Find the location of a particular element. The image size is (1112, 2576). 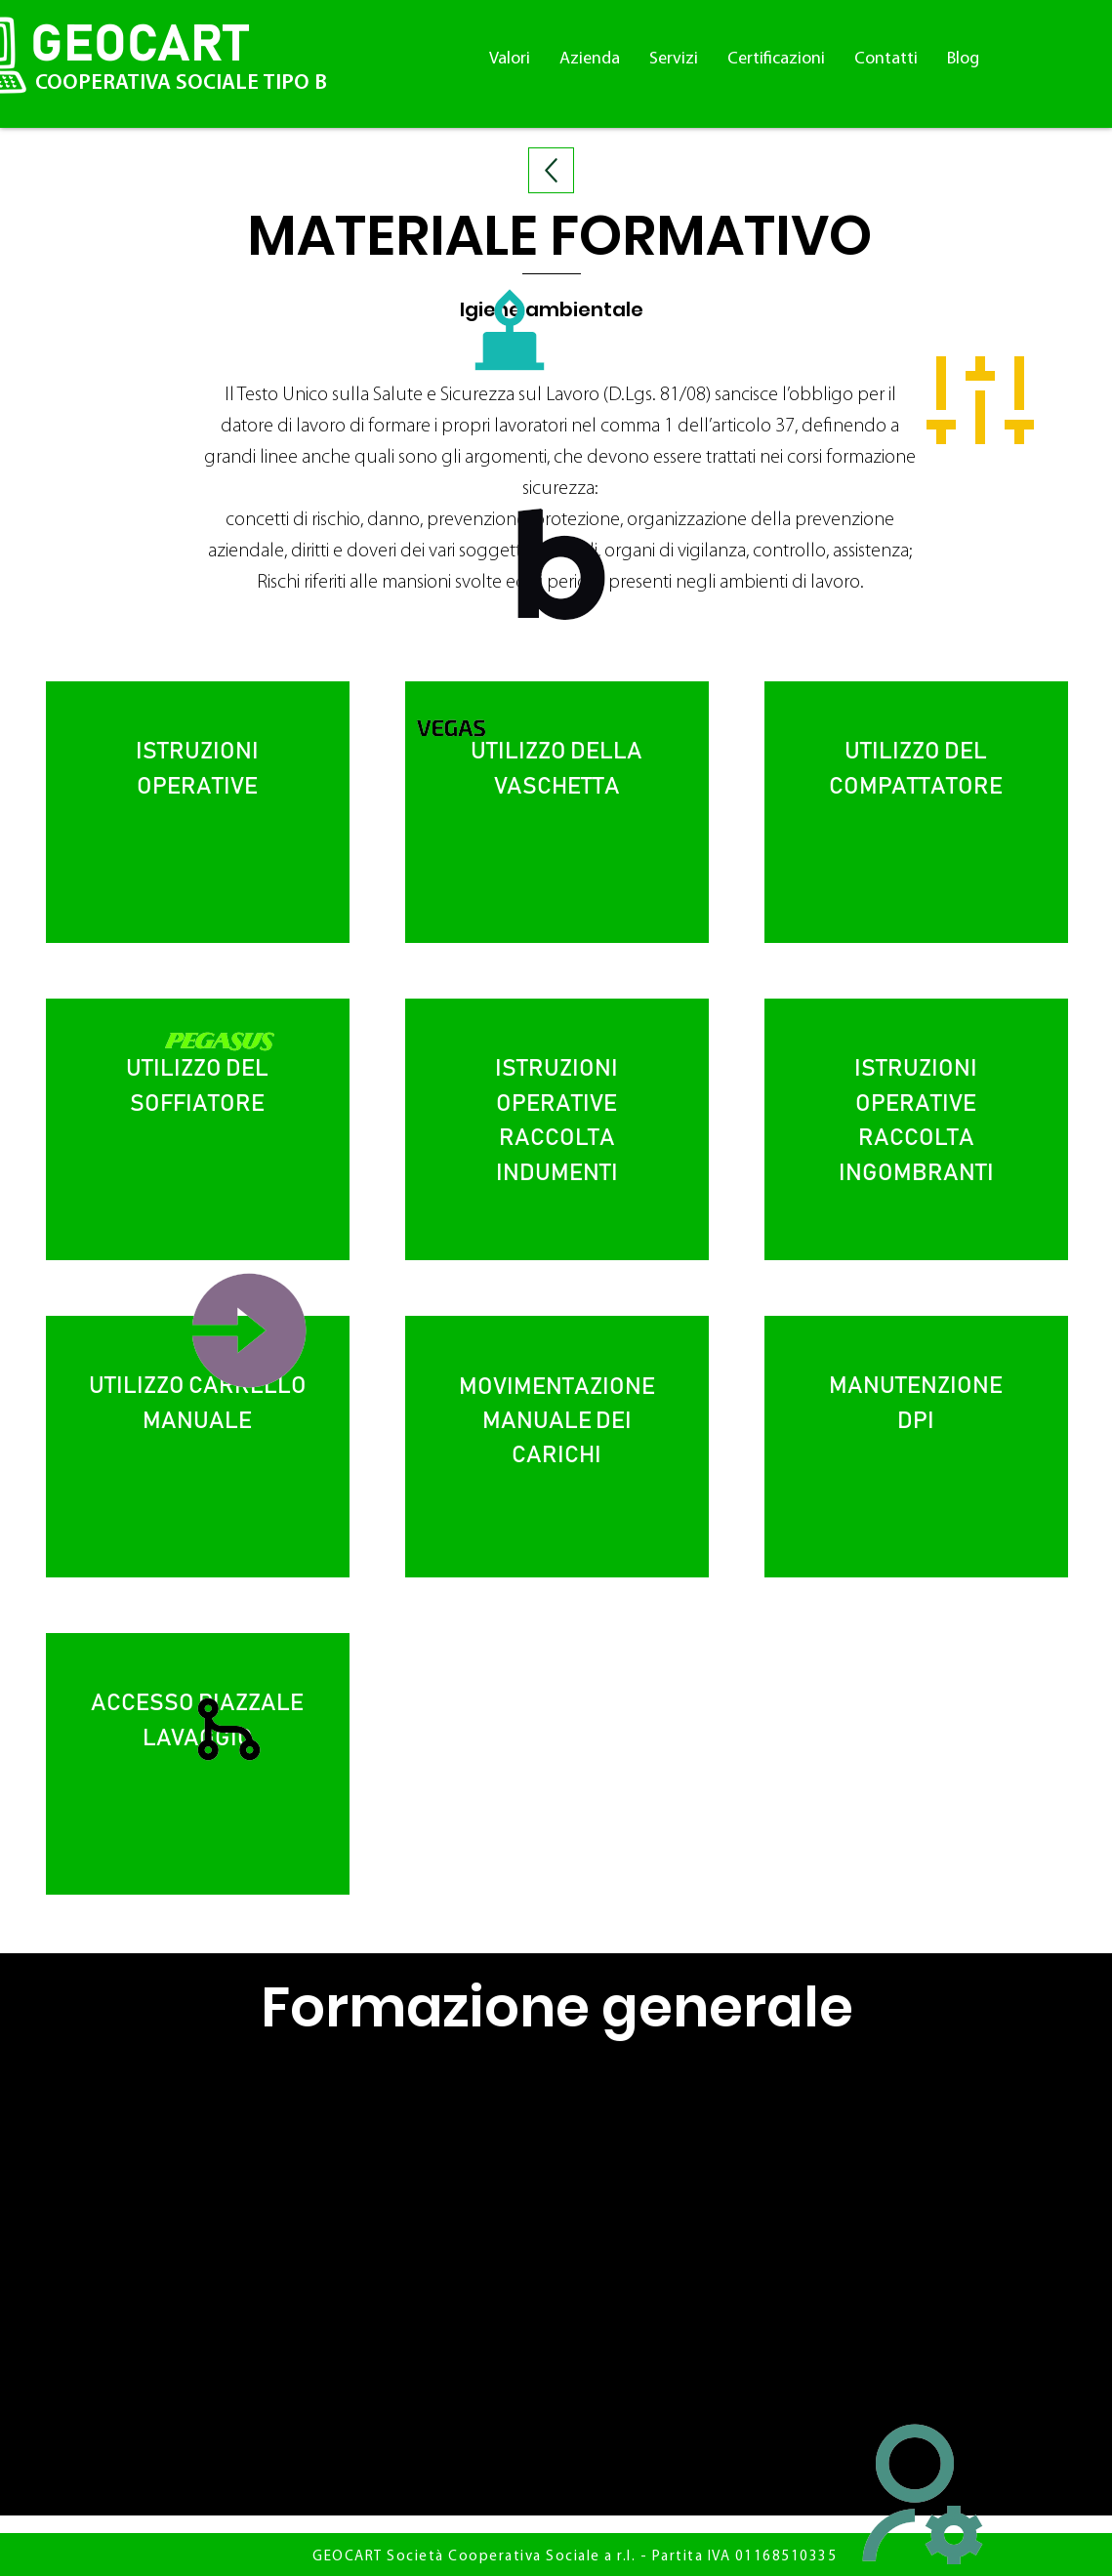

access user account settings is located at coordinates (915, 2496).